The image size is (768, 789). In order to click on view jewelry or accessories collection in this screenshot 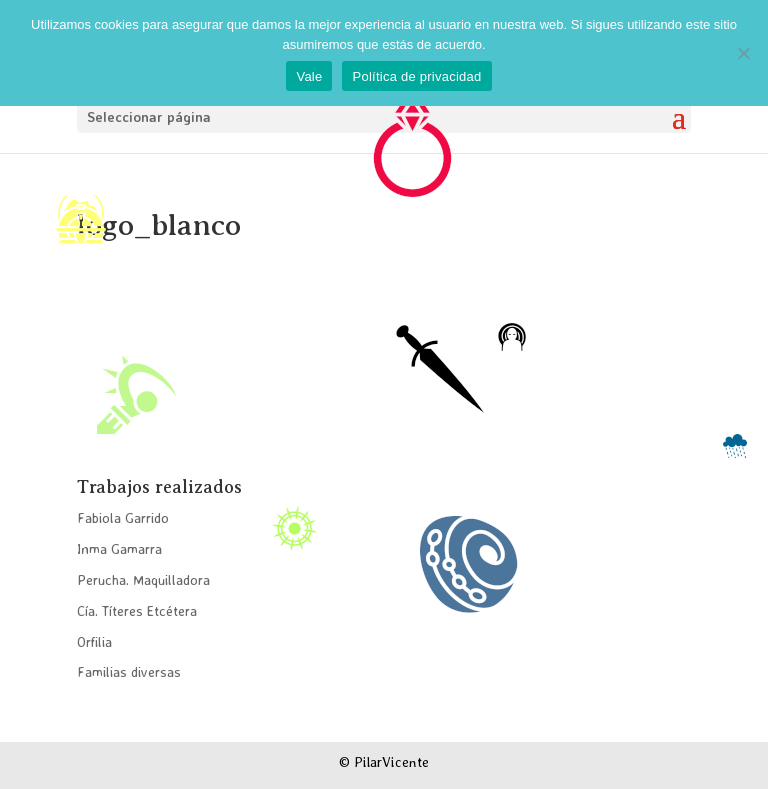, I will do `click(412, 151)`.